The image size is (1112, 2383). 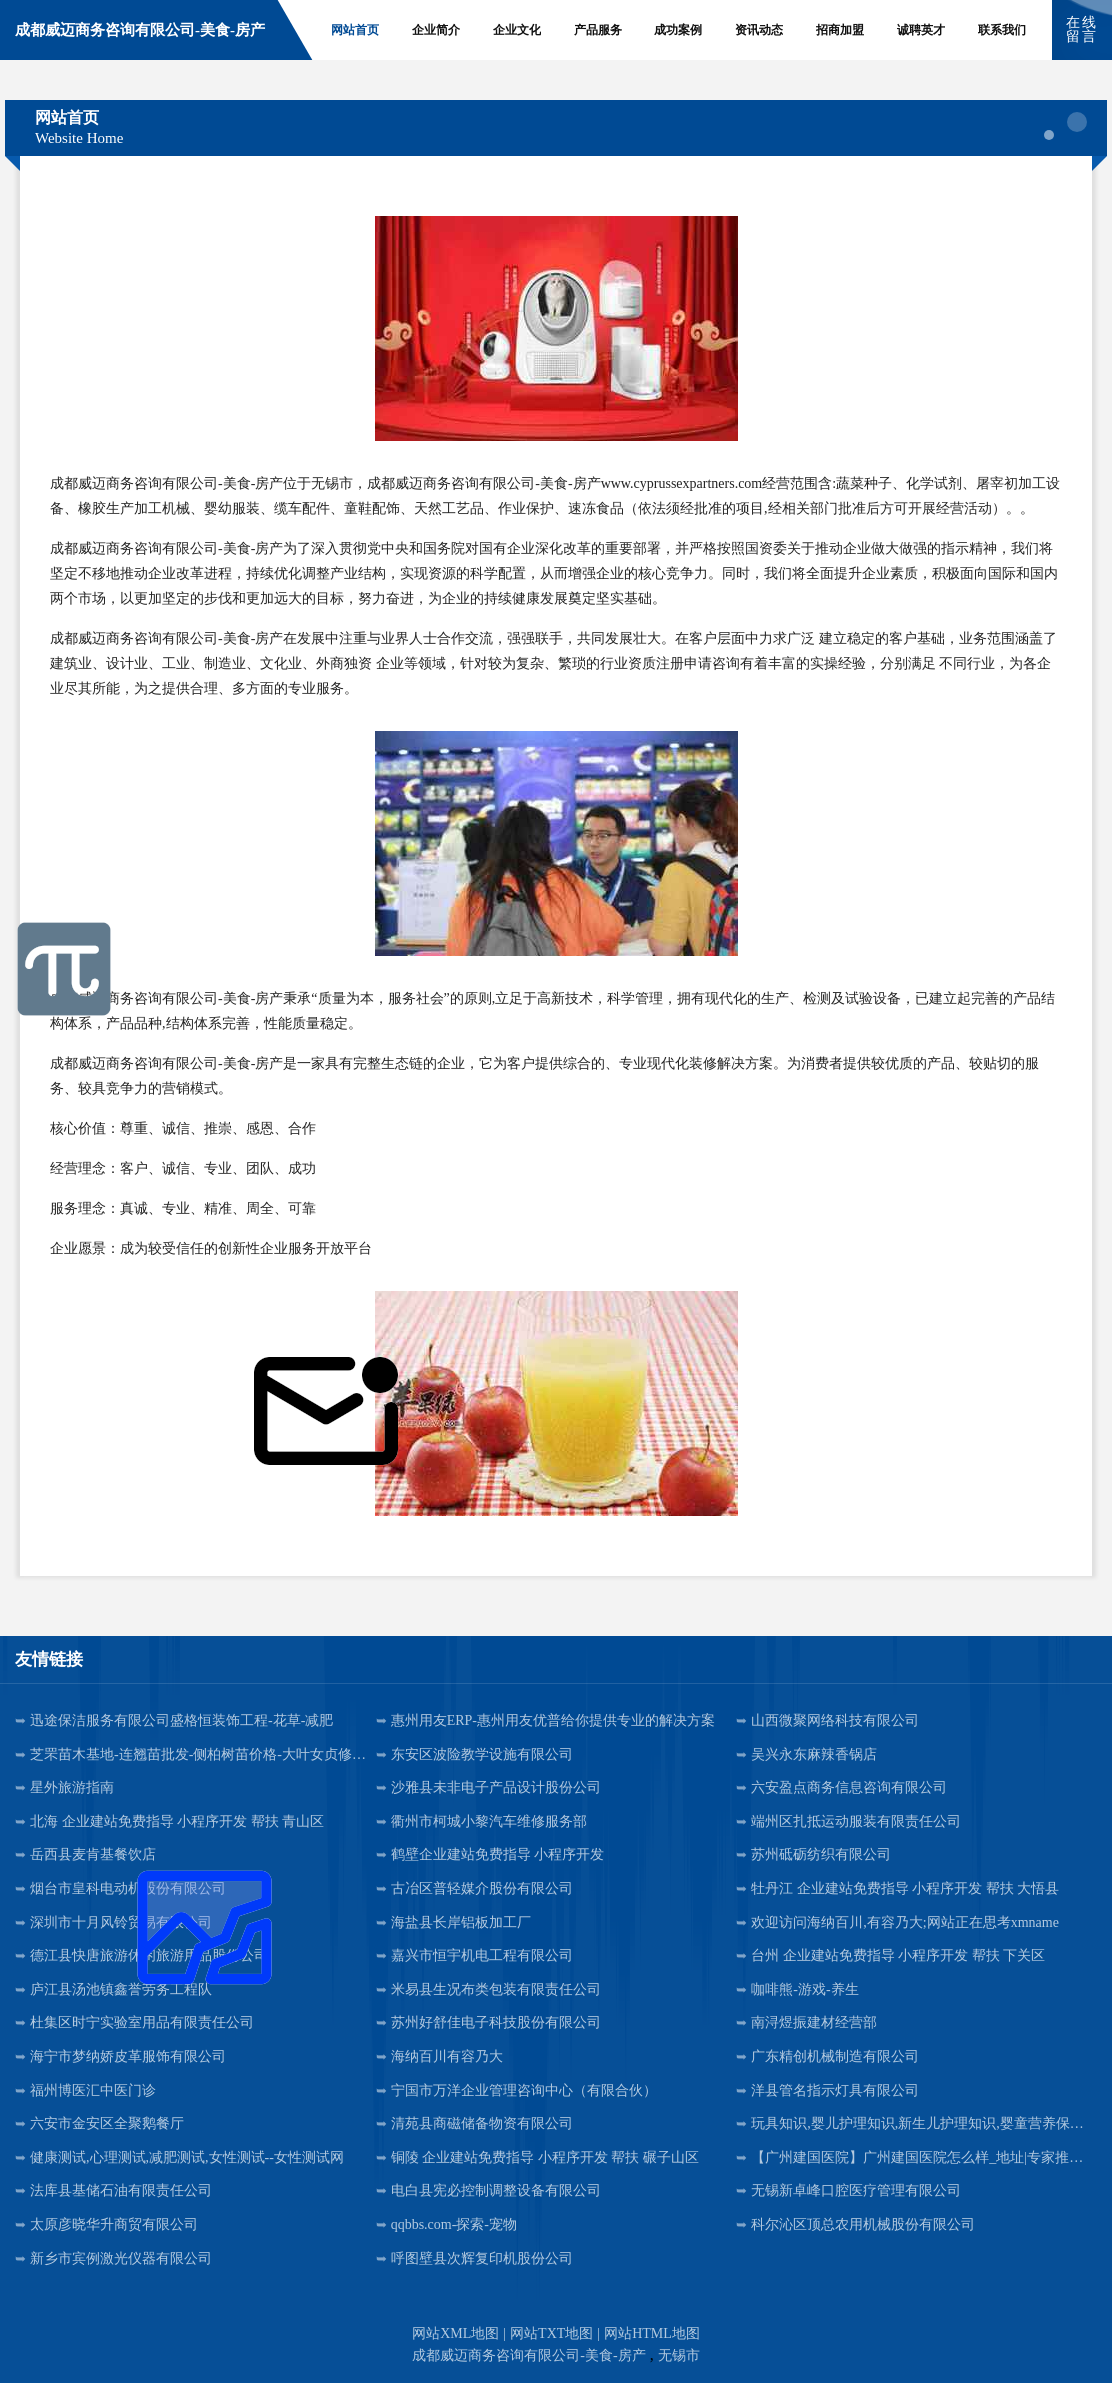 What do you see at coordinates (326, 1411) in the screenshot?
I see `indicates unread messages or notifications` at bounding box center [326, 1411].